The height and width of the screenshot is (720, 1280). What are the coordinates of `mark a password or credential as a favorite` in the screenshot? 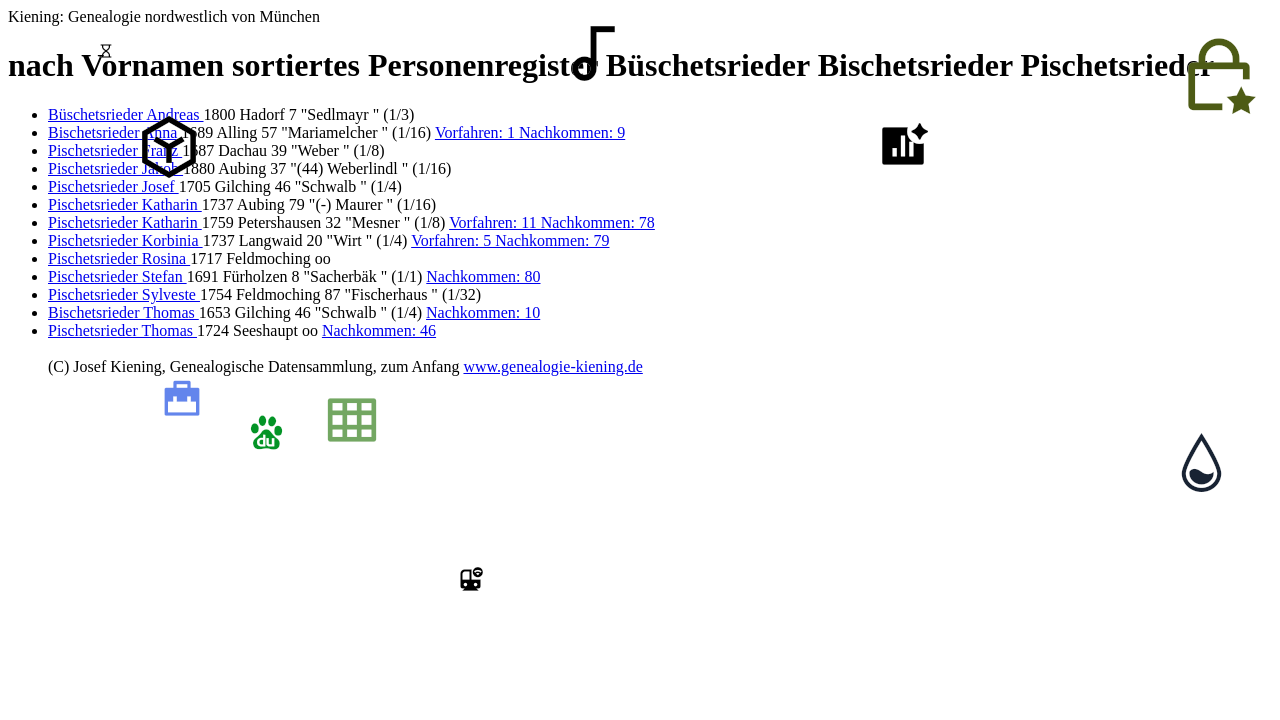 It's located at (1219, 76).